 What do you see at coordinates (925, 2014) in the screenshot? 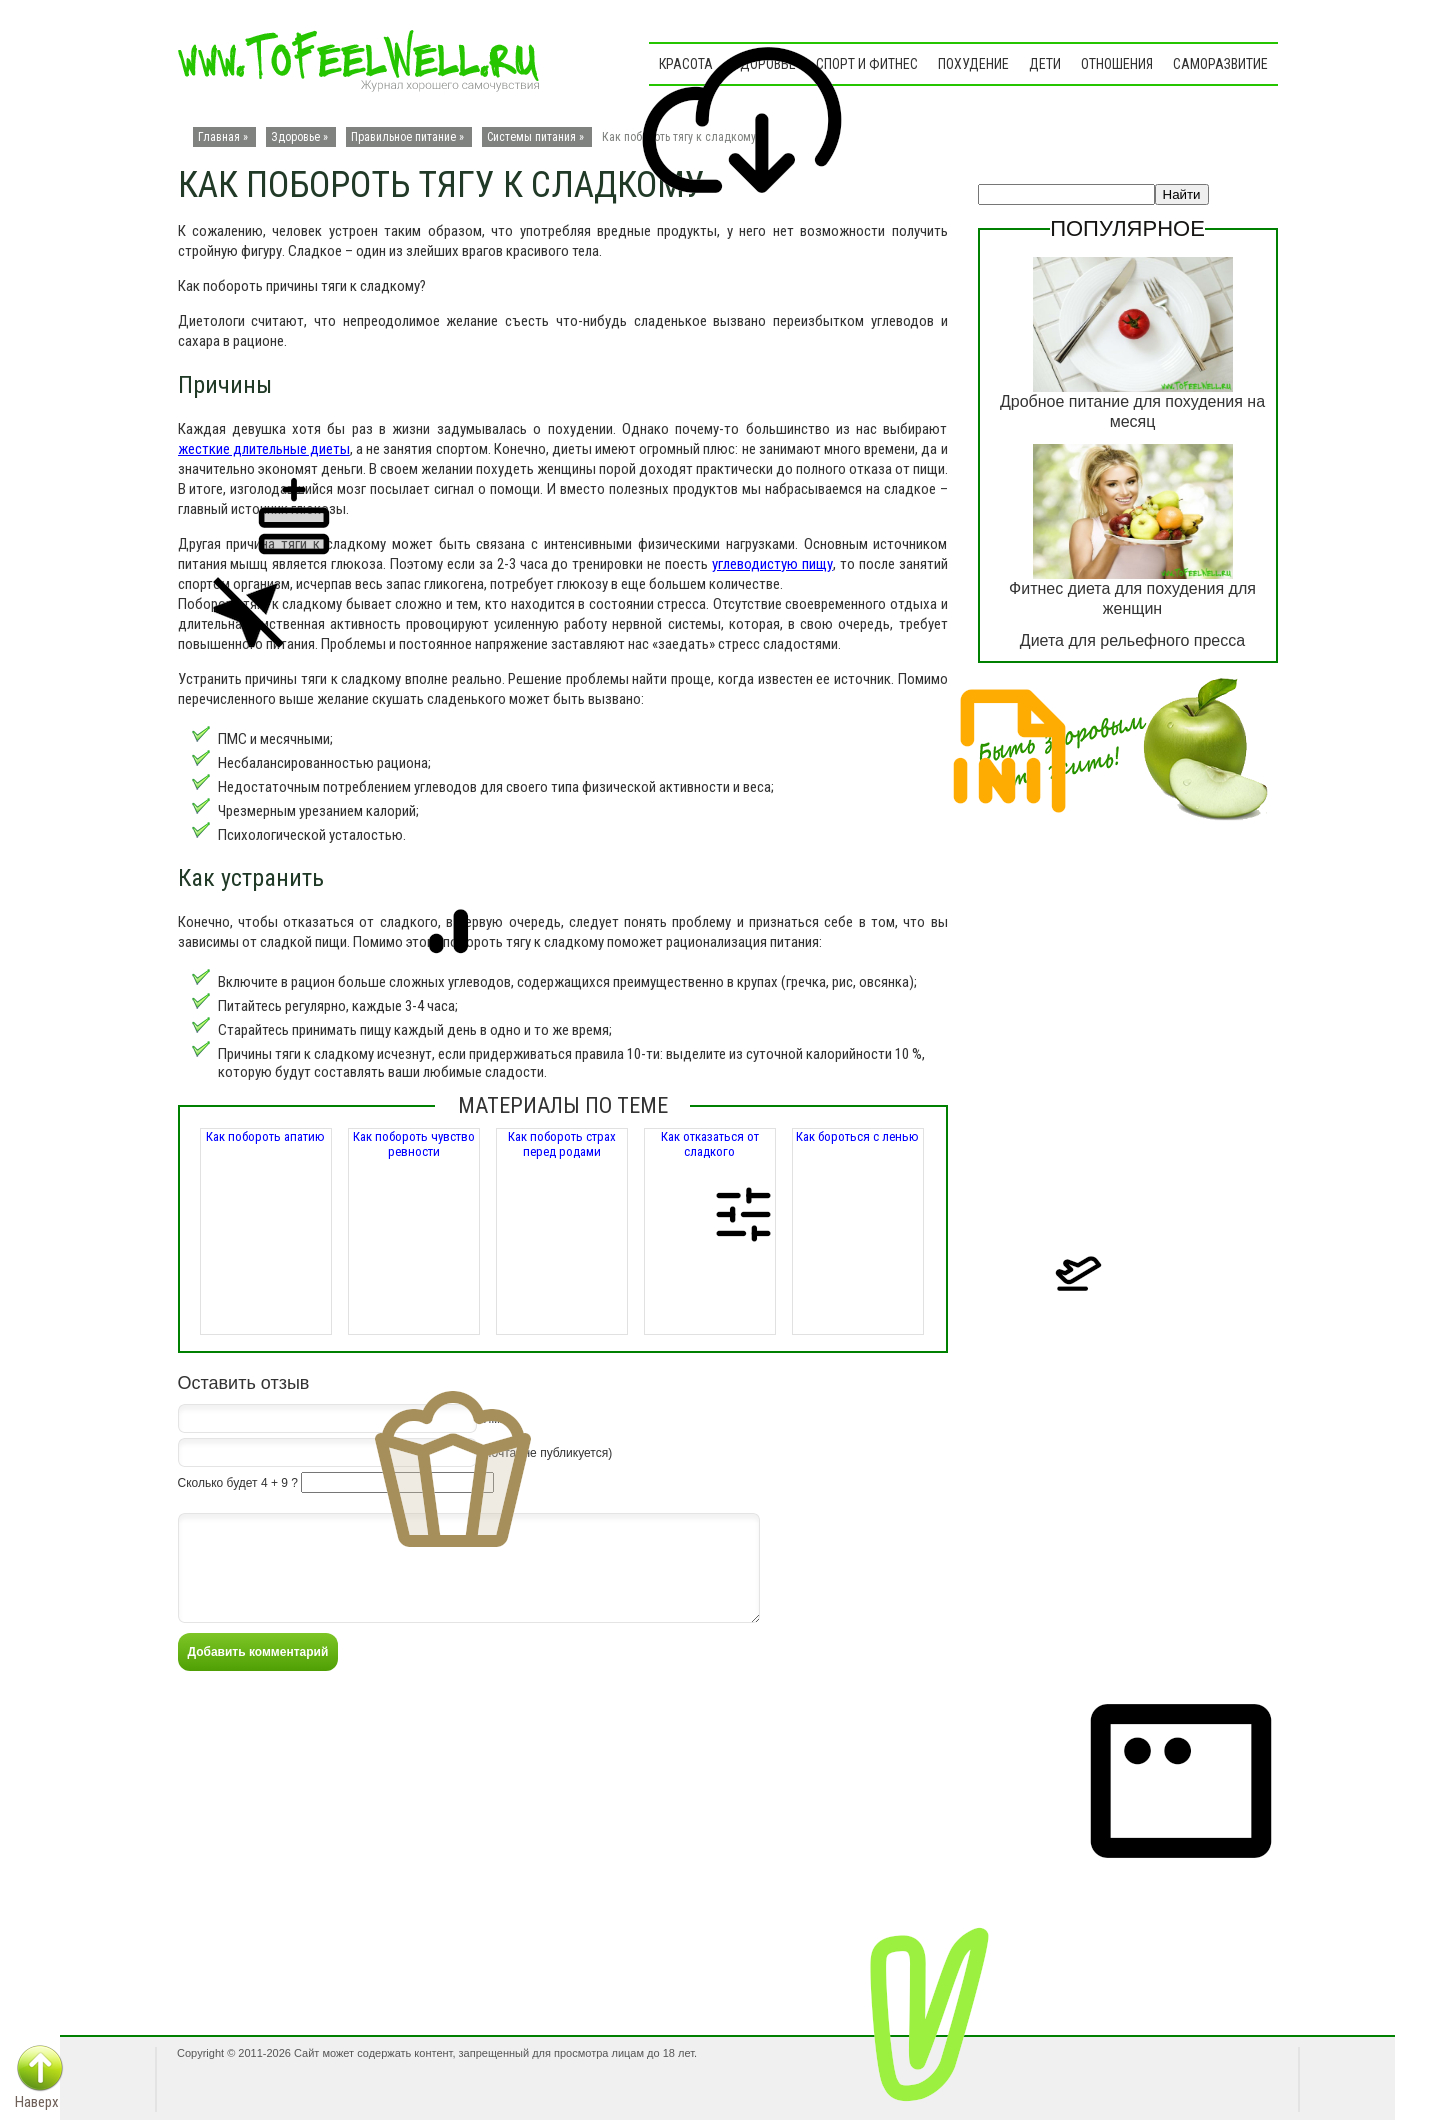
I see `open the Vinted app` at bounding box center [925, 2014].